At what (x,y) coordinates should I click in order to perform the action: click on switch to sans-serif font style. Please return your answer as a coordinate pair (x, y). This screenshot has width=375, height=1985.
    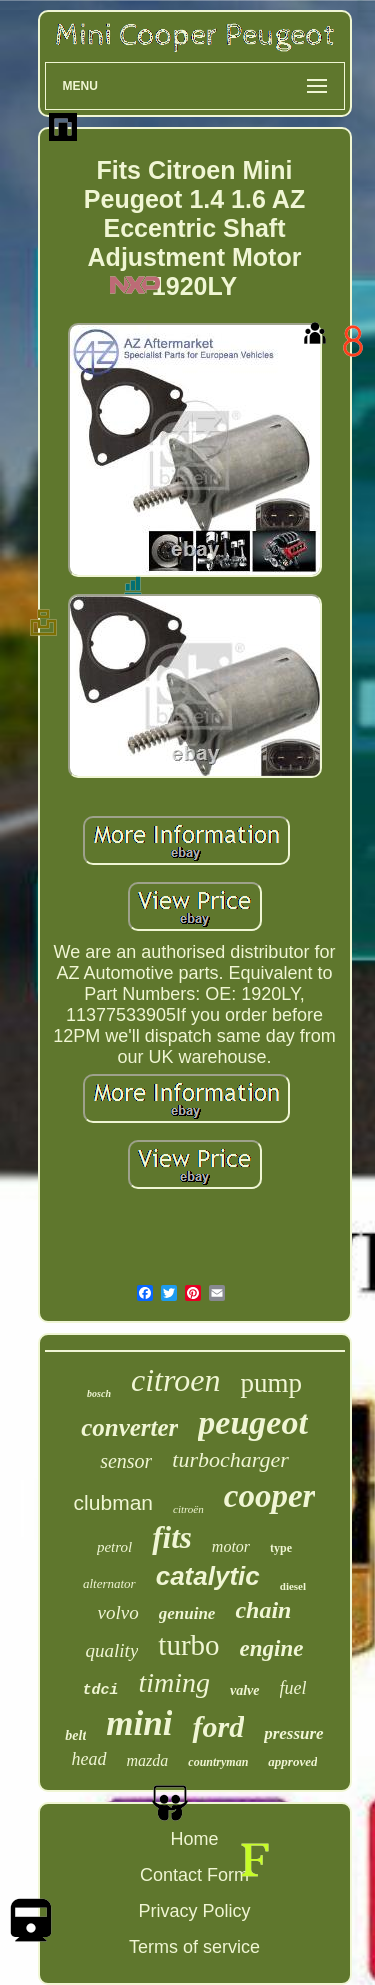
    Looking at the image, I should click on (255, 1859).